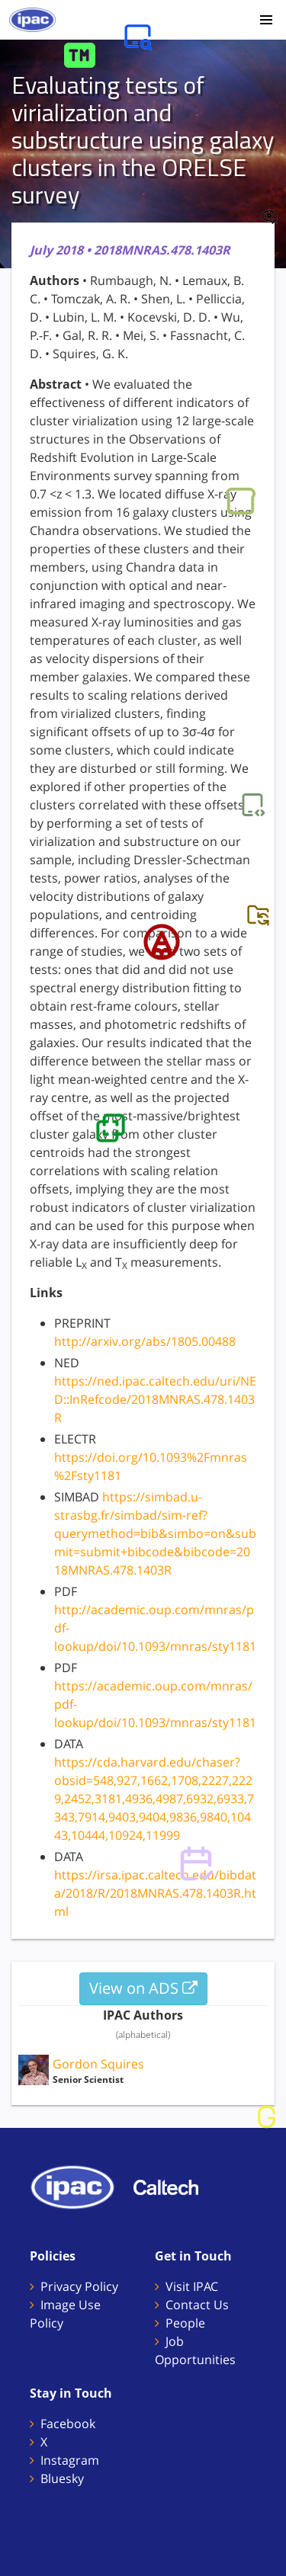  I want to click on indicates trademarked content or branding, so click(79, 55).